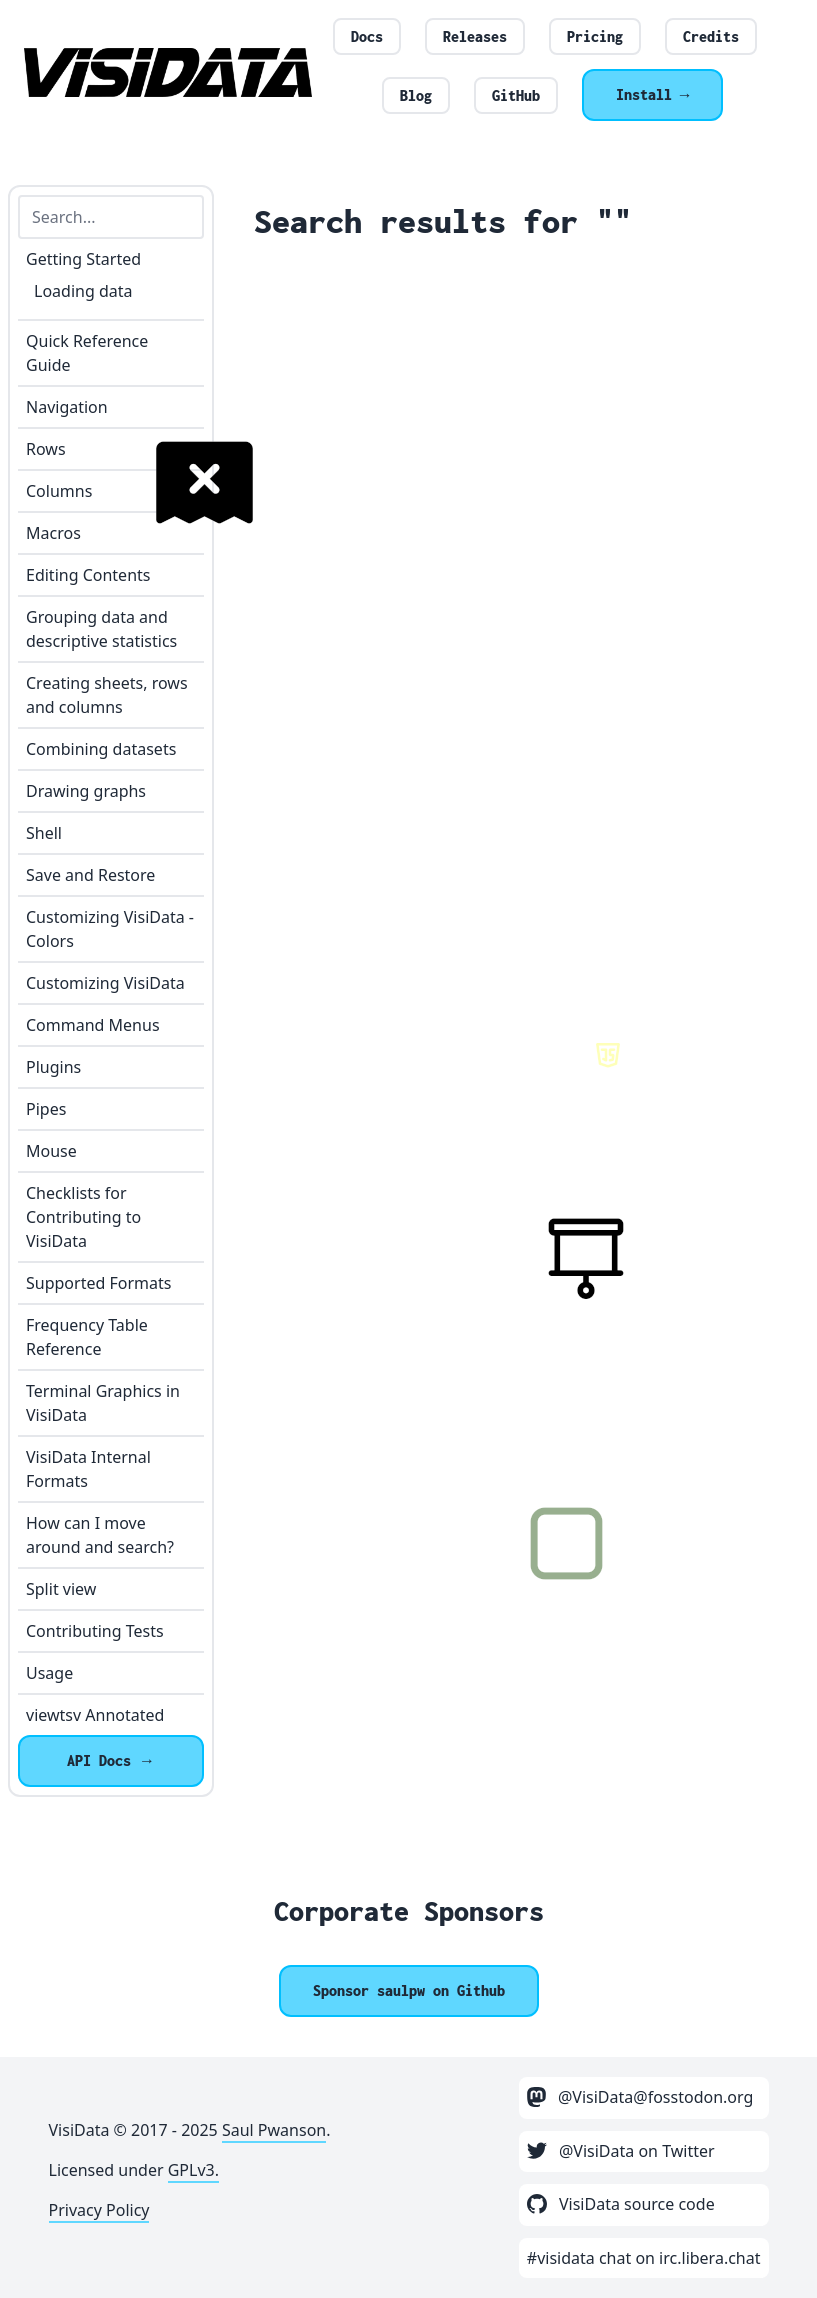 The width and height of the screenshot is (817, 2298). What do you see at coordinates (566, 1543) in the screenshot?
I see `stop media playback` at bounding box center [566, 1543].